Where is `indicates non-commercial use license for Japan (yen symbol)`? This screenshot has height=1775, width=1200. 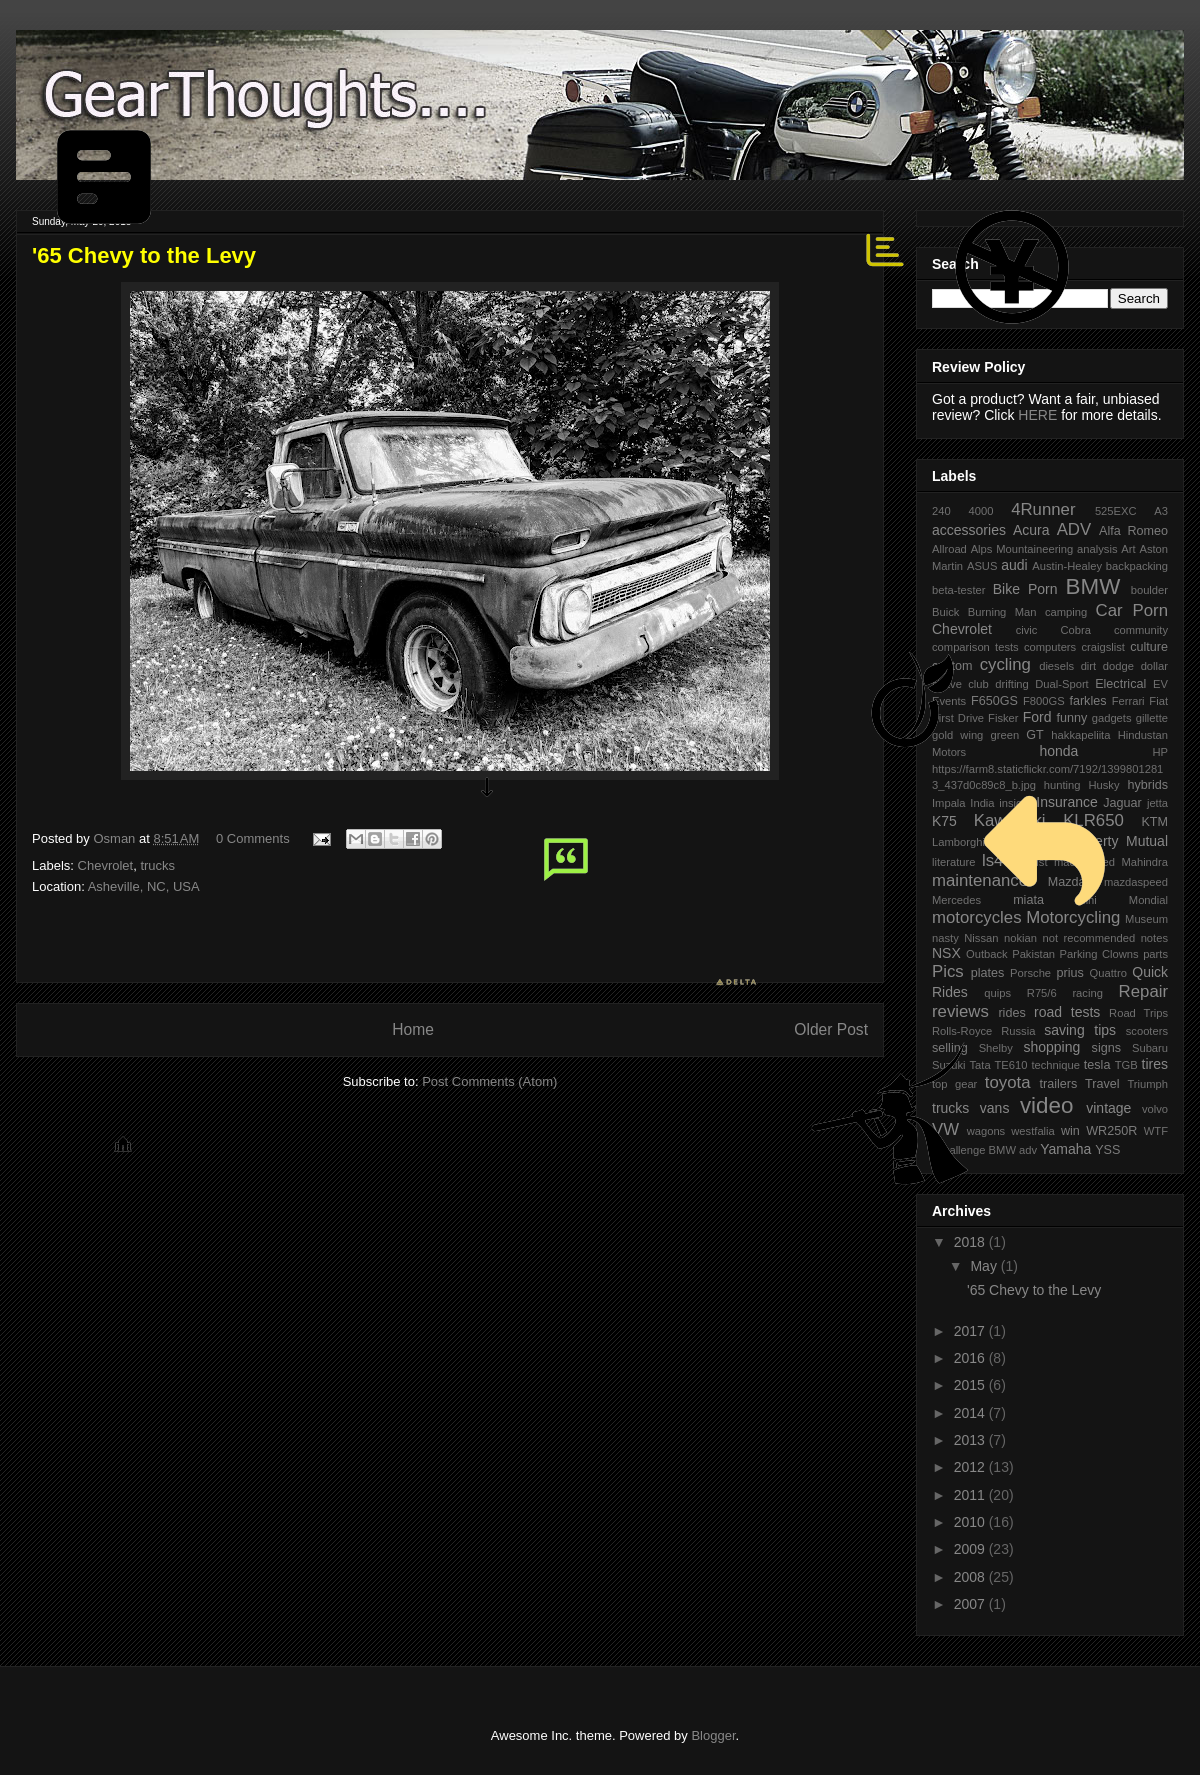 indicates non-commercial use license for Japan (yen symbol) is located at coordinates (1012, 267).